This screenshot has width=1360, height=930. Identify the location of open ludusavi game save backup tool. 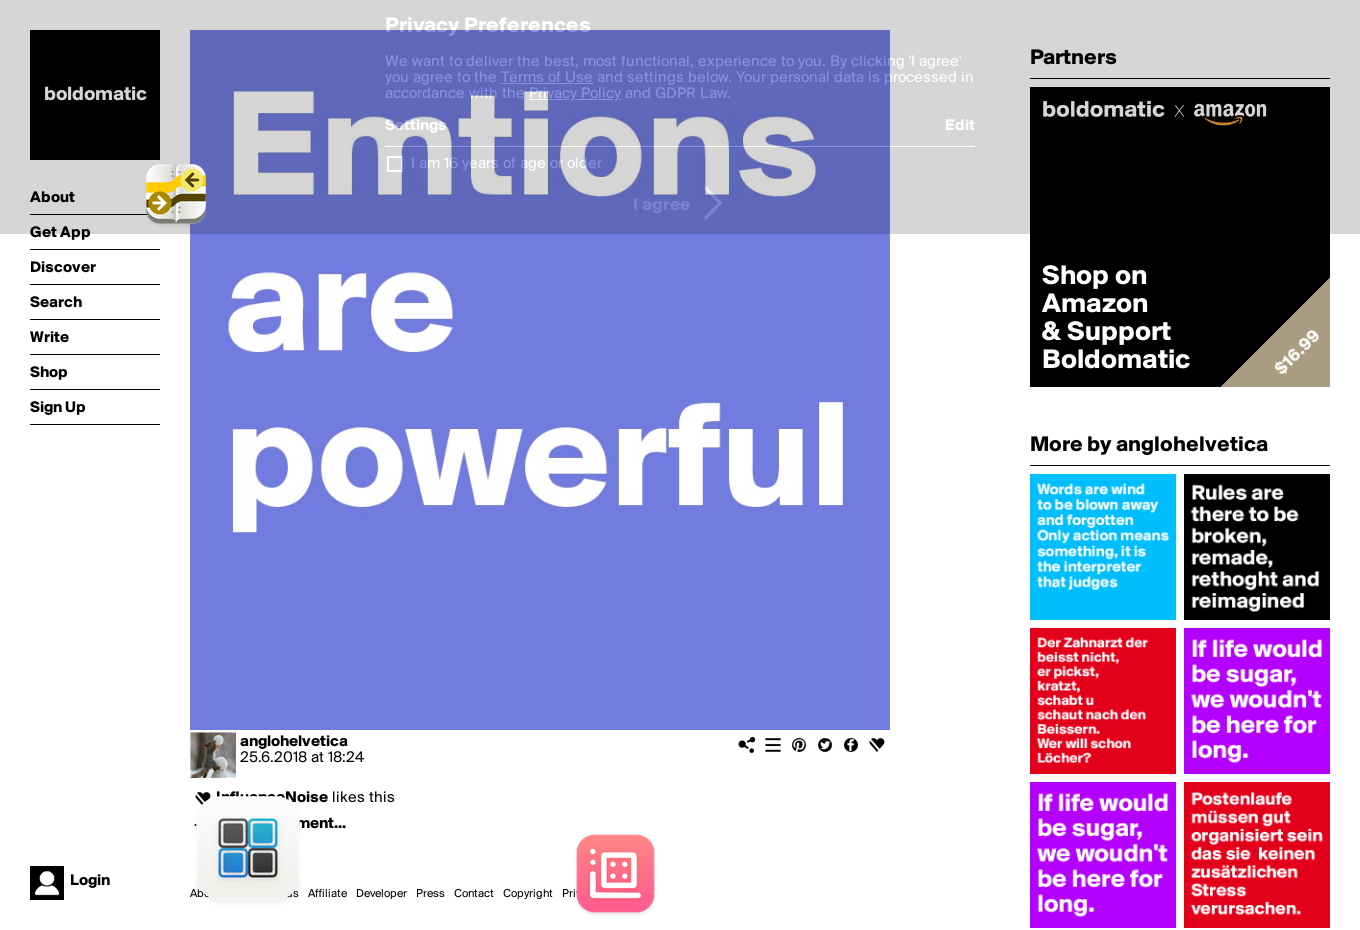
(615, 873).